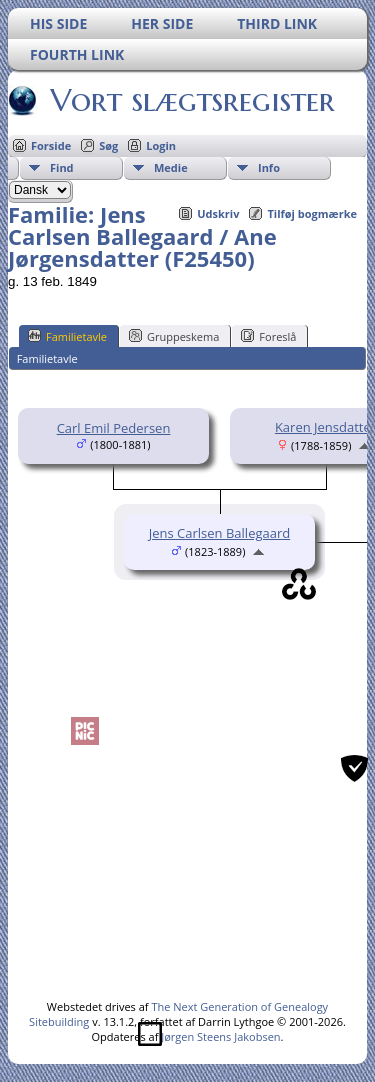 Image resolution: width=375 pixels, height=1082 pixels. What do you see at coordinates (150, 1034) in the screenshot?
I see `stop media playback` at bounding box center [150, 1034].